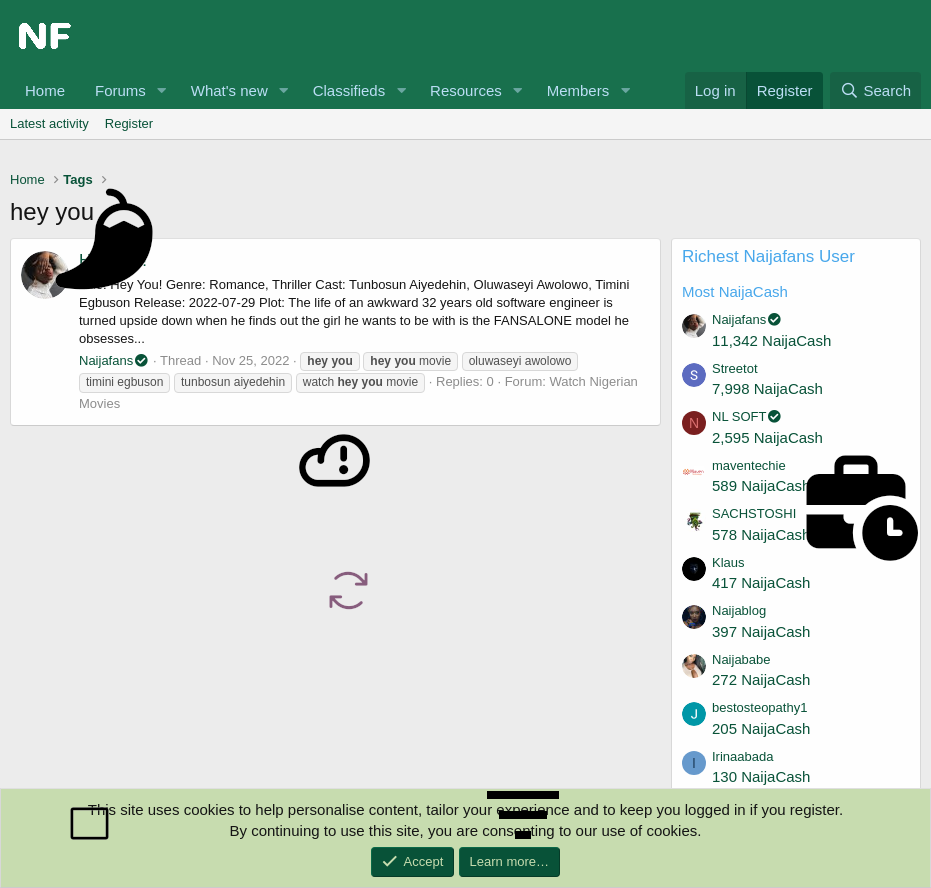  I want to click on cloud storage warning or error, so click(334, 460).